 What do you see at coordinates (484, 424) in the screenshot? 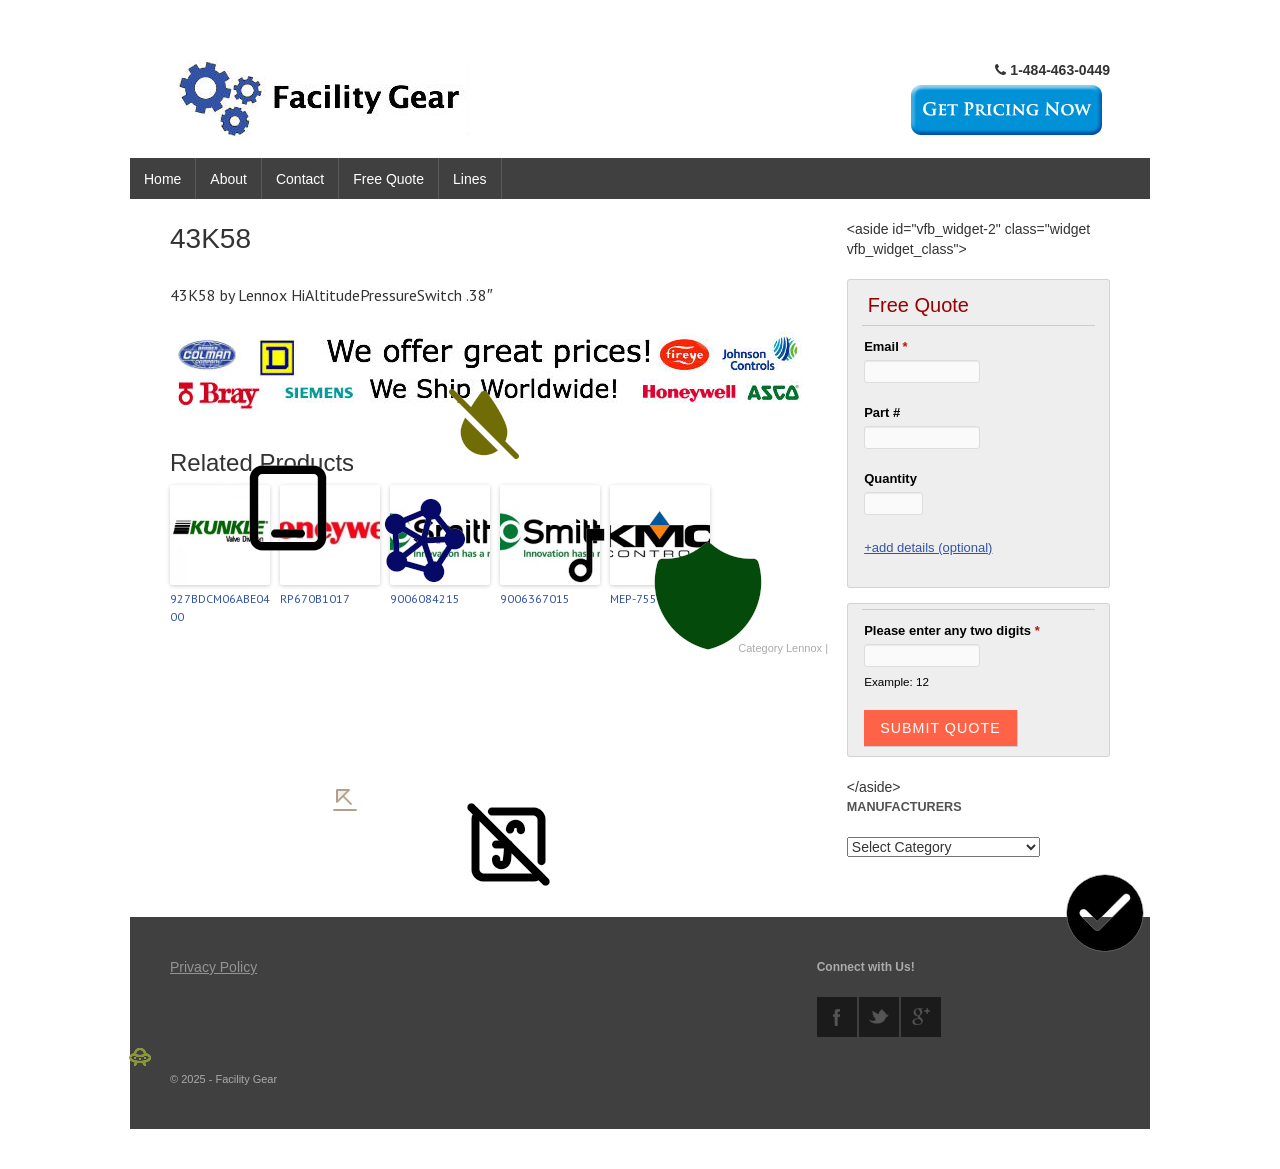
I see `disable water or liquid detection` at bounding box center [484, 424].